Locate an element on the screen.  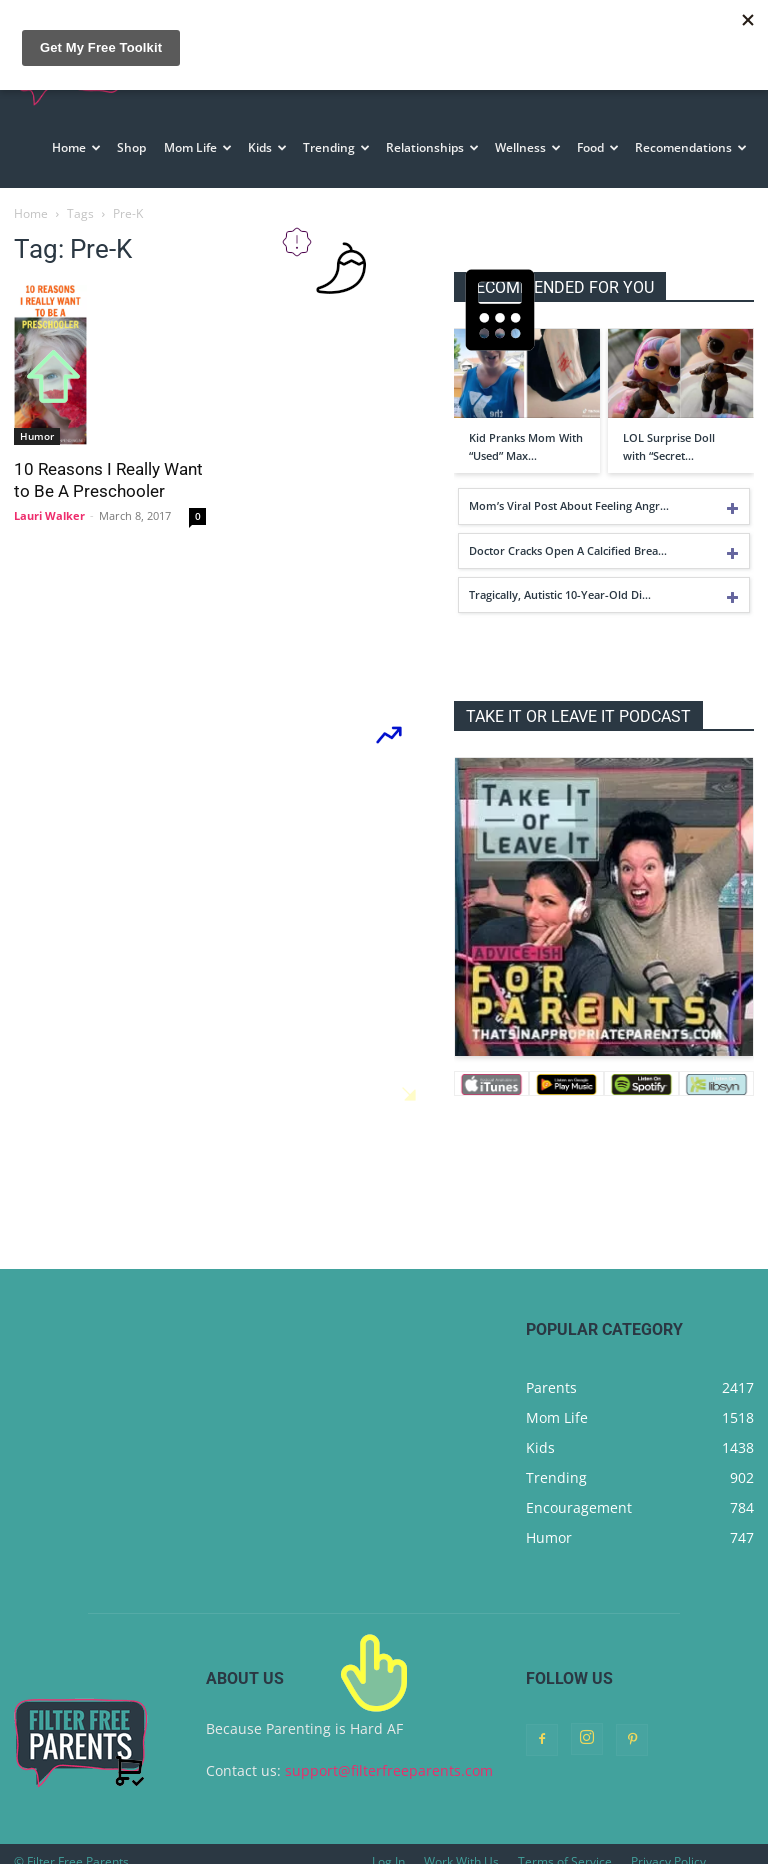
indicates a warning or important notice is located at coordinates (297, 242).